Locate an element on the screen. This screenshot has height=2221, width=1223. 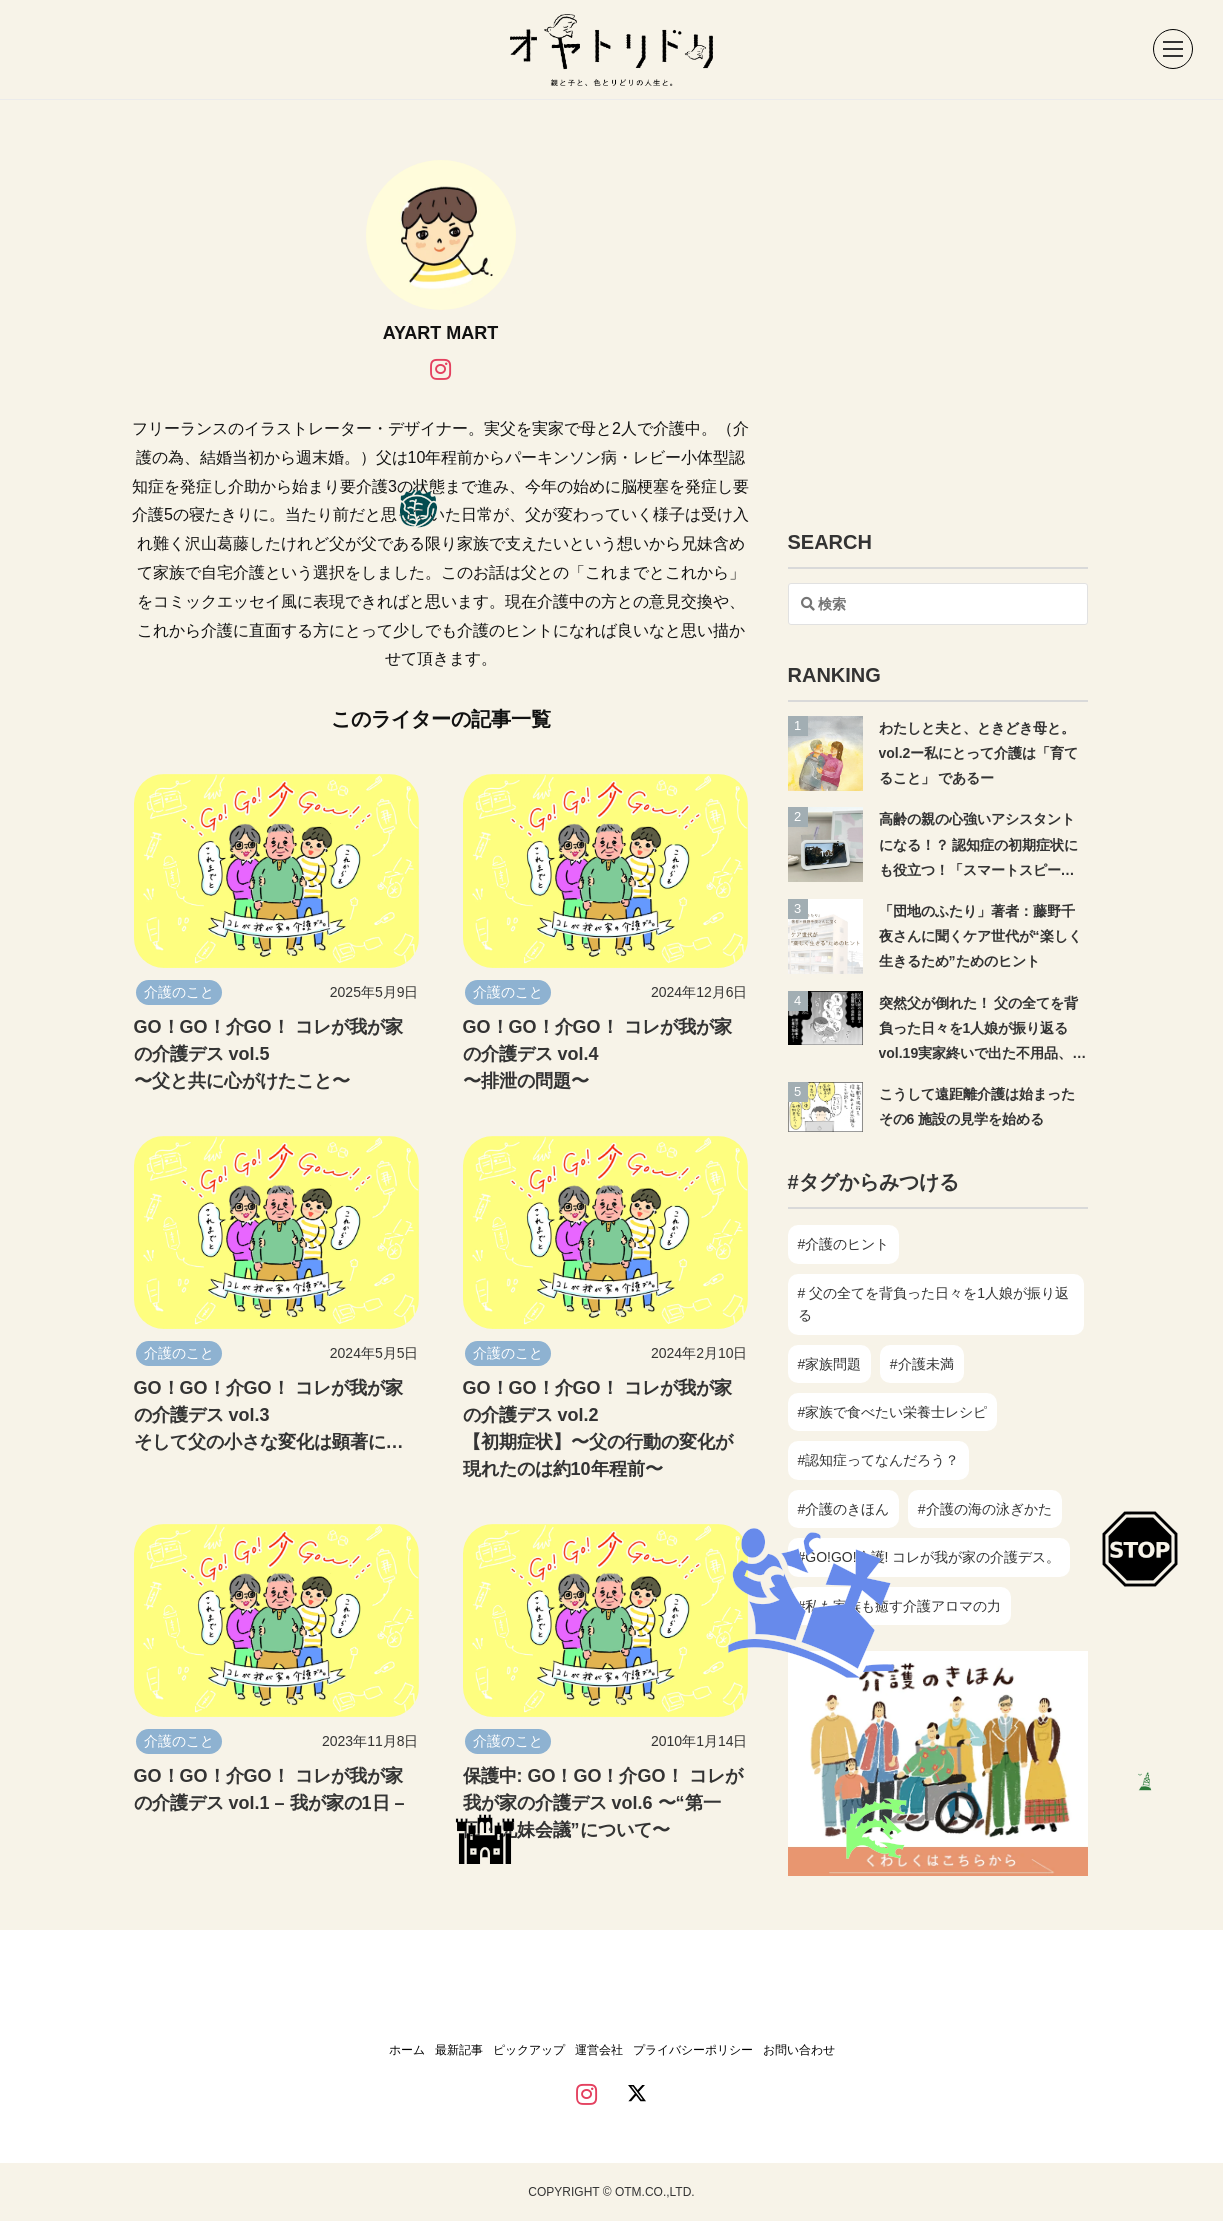
indicates a maritime or nautical feature is located at coordinates (1145, 1781).